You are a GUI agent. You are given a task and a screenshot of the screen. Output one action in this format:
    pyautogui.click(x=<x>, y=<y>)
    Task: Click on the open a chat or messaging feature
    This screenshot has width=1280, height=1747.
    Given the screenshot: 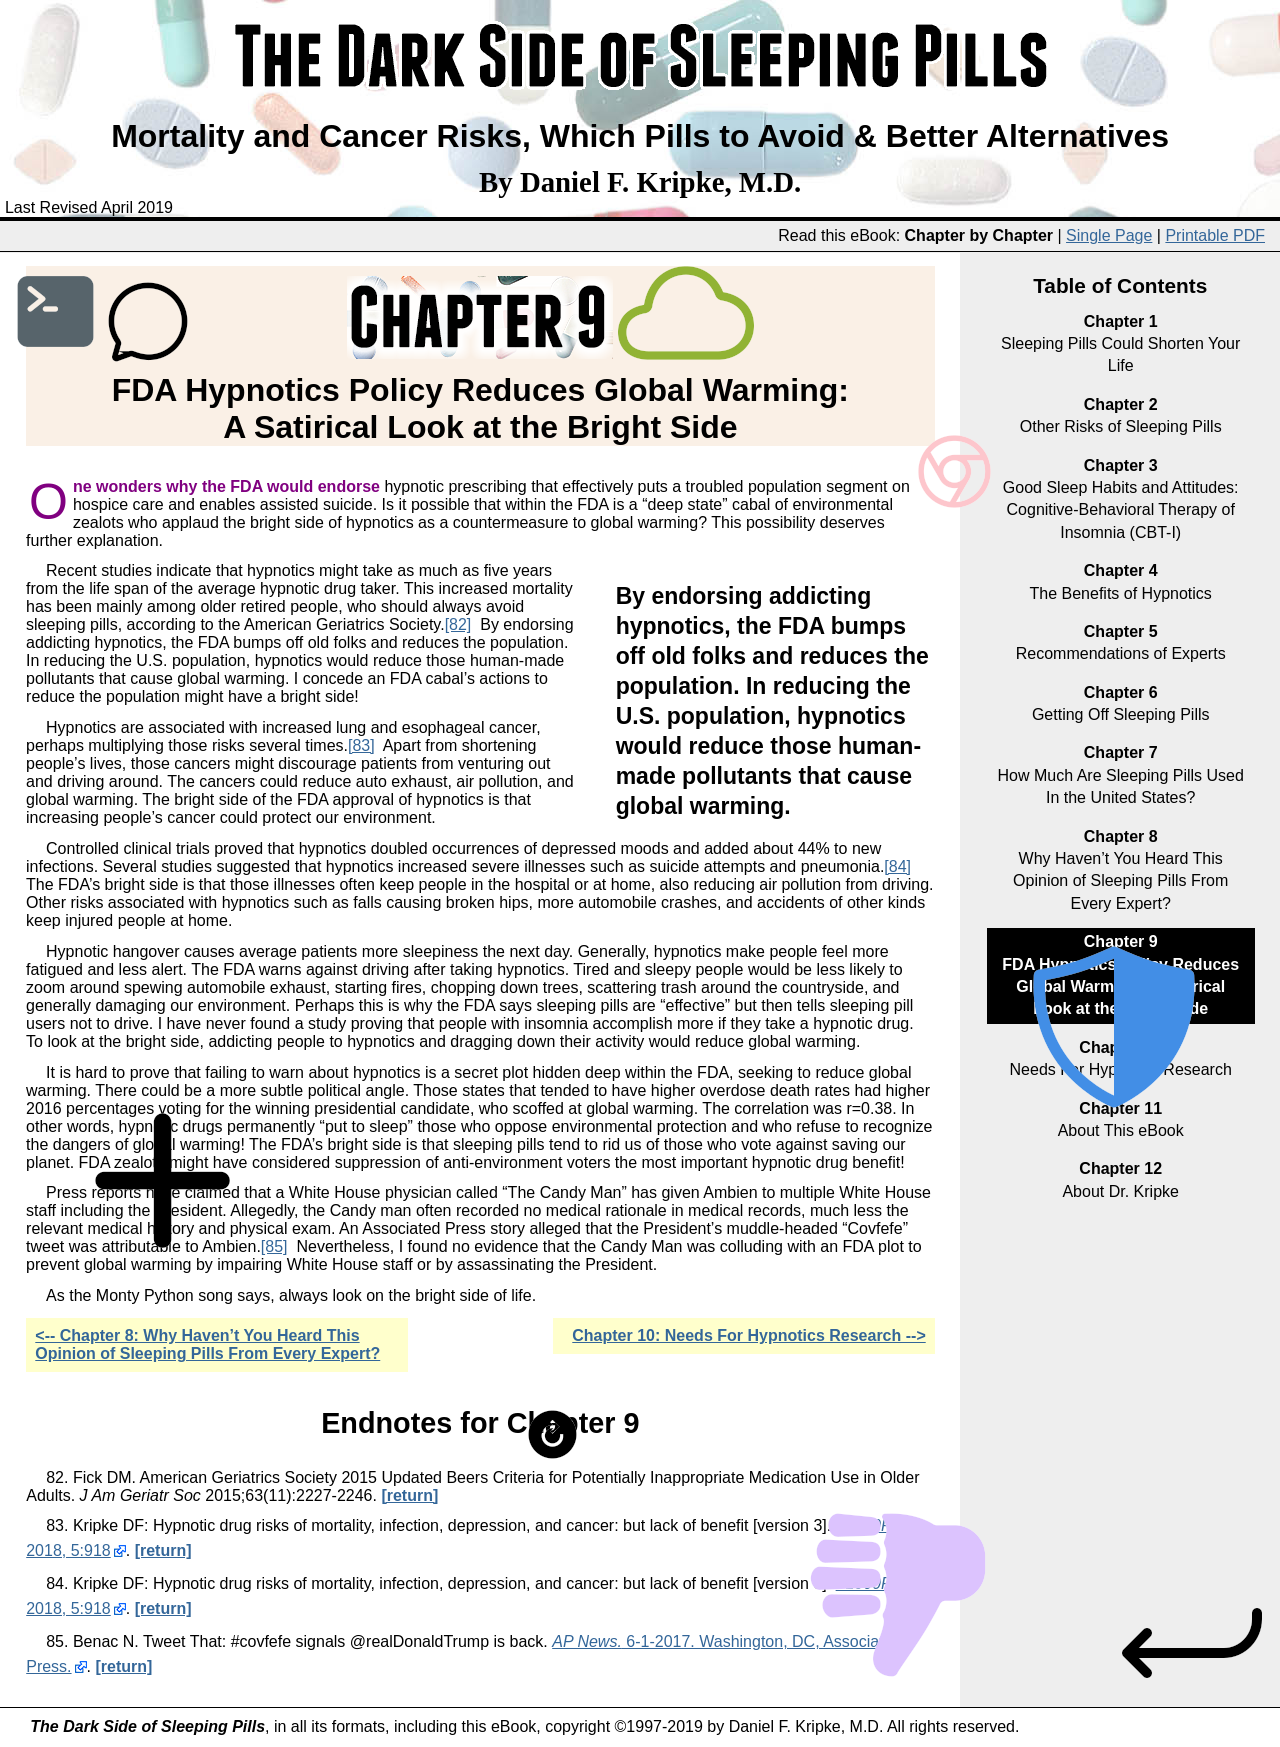 What is the action you would take?
    pyautogui.click(x=148, y=322)
    